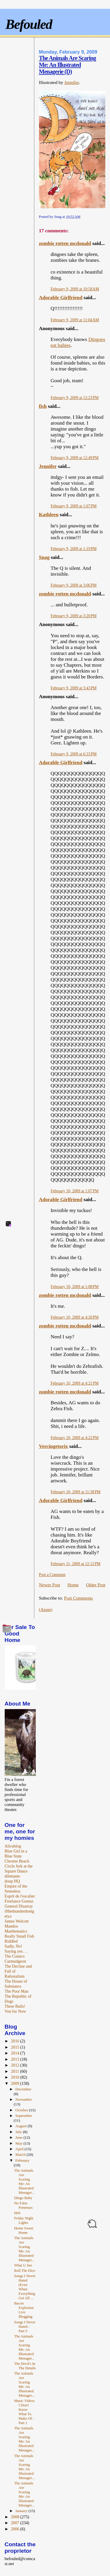 The width and height of the screenshot is (110, 2576). I want to click on open file manager application, so click(7, 1628).